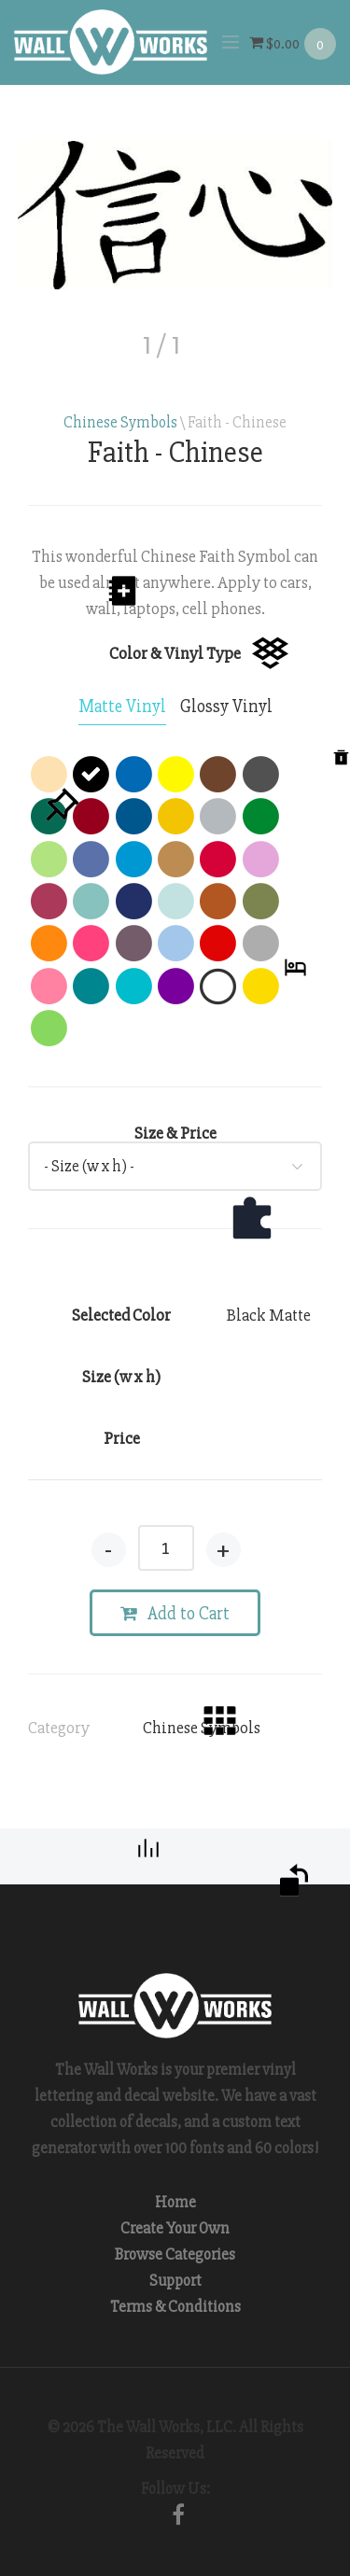  I want to click on open rhythm music streaming app, so click(148, 1848).